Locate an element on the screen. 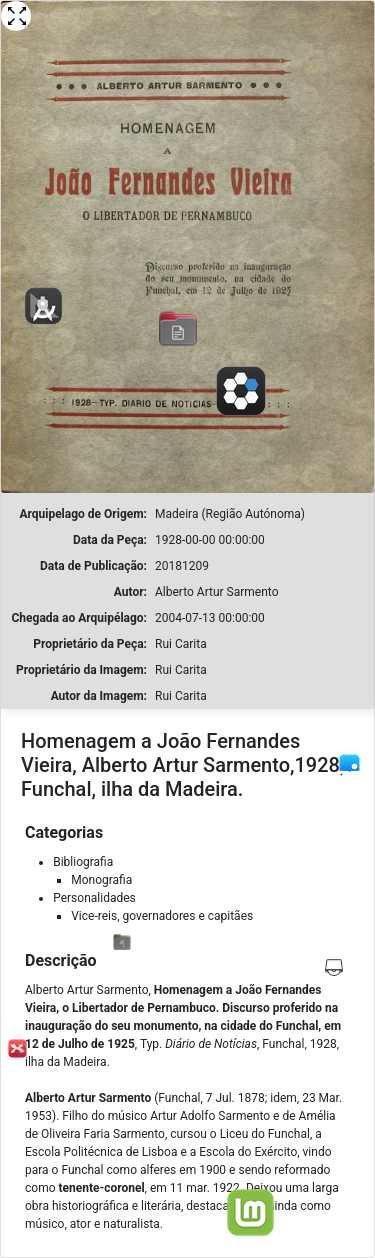  open system accessories or utility applications is located at coordinates (43, 306).